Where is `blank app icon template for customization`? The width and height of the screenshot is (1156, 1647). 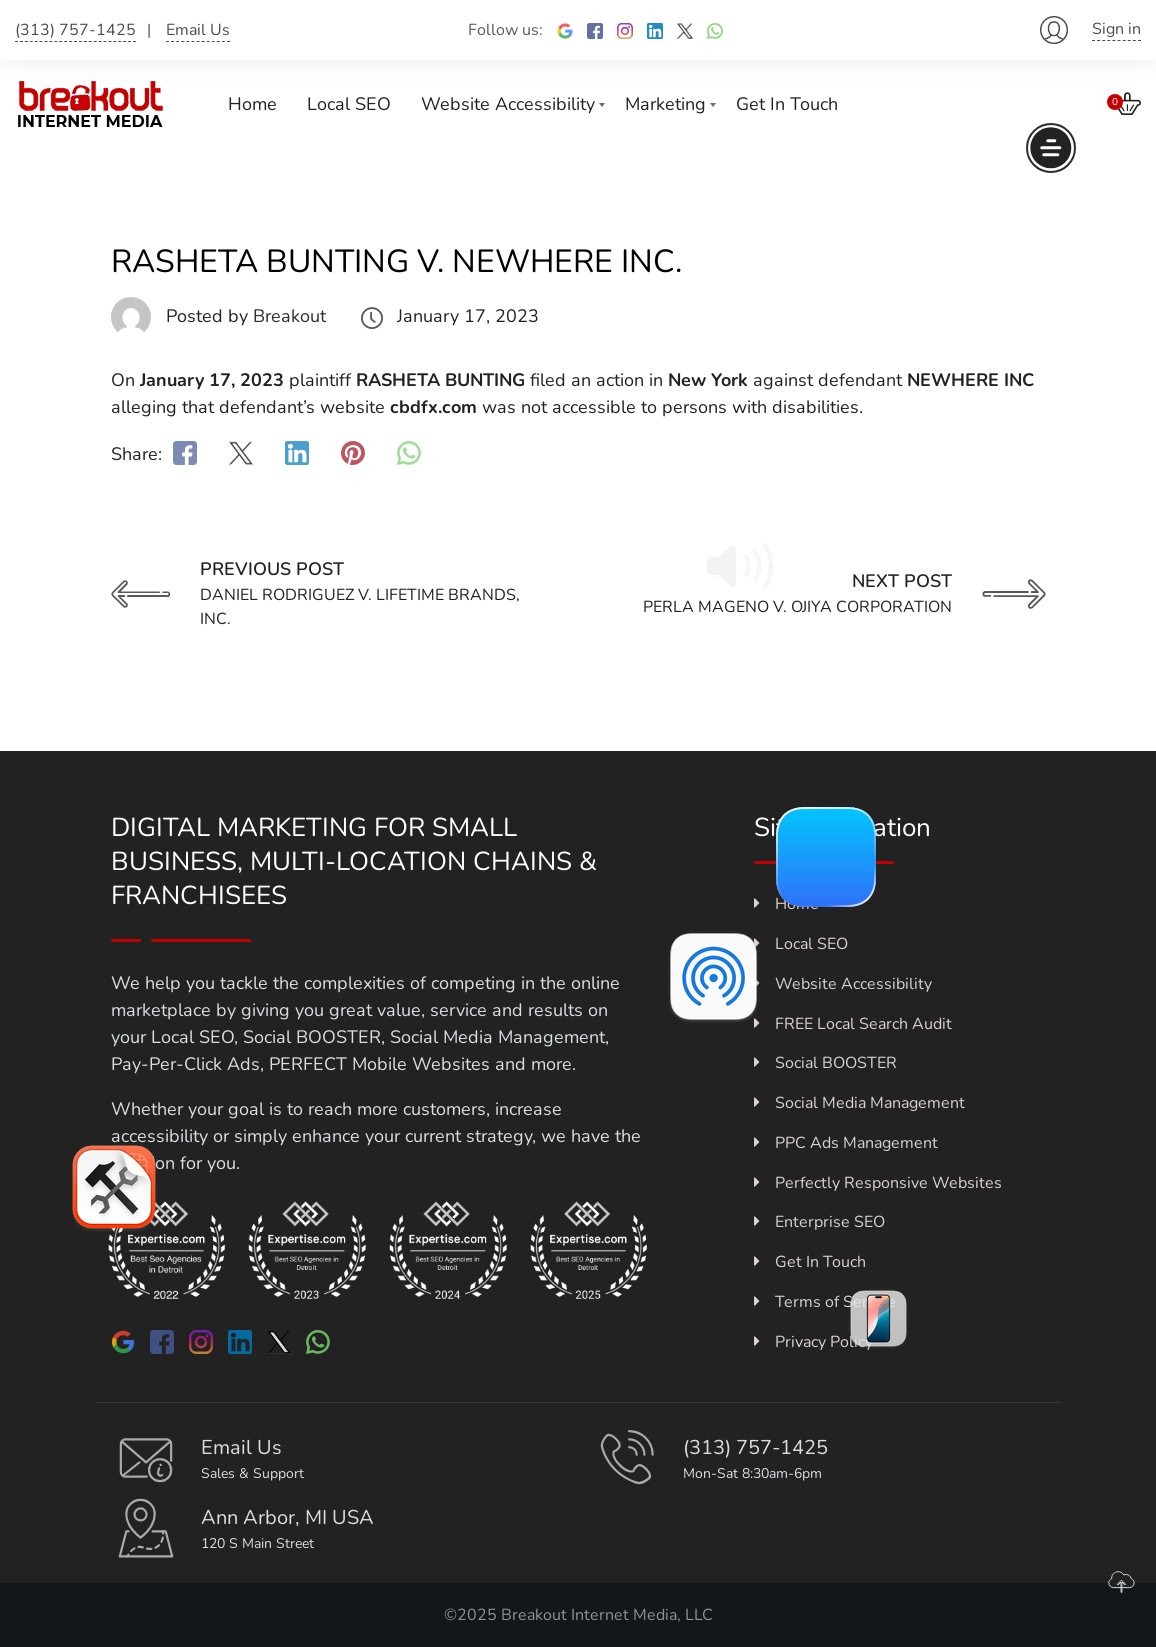 blank app icon template for customization is located at coordinates (826, 857).